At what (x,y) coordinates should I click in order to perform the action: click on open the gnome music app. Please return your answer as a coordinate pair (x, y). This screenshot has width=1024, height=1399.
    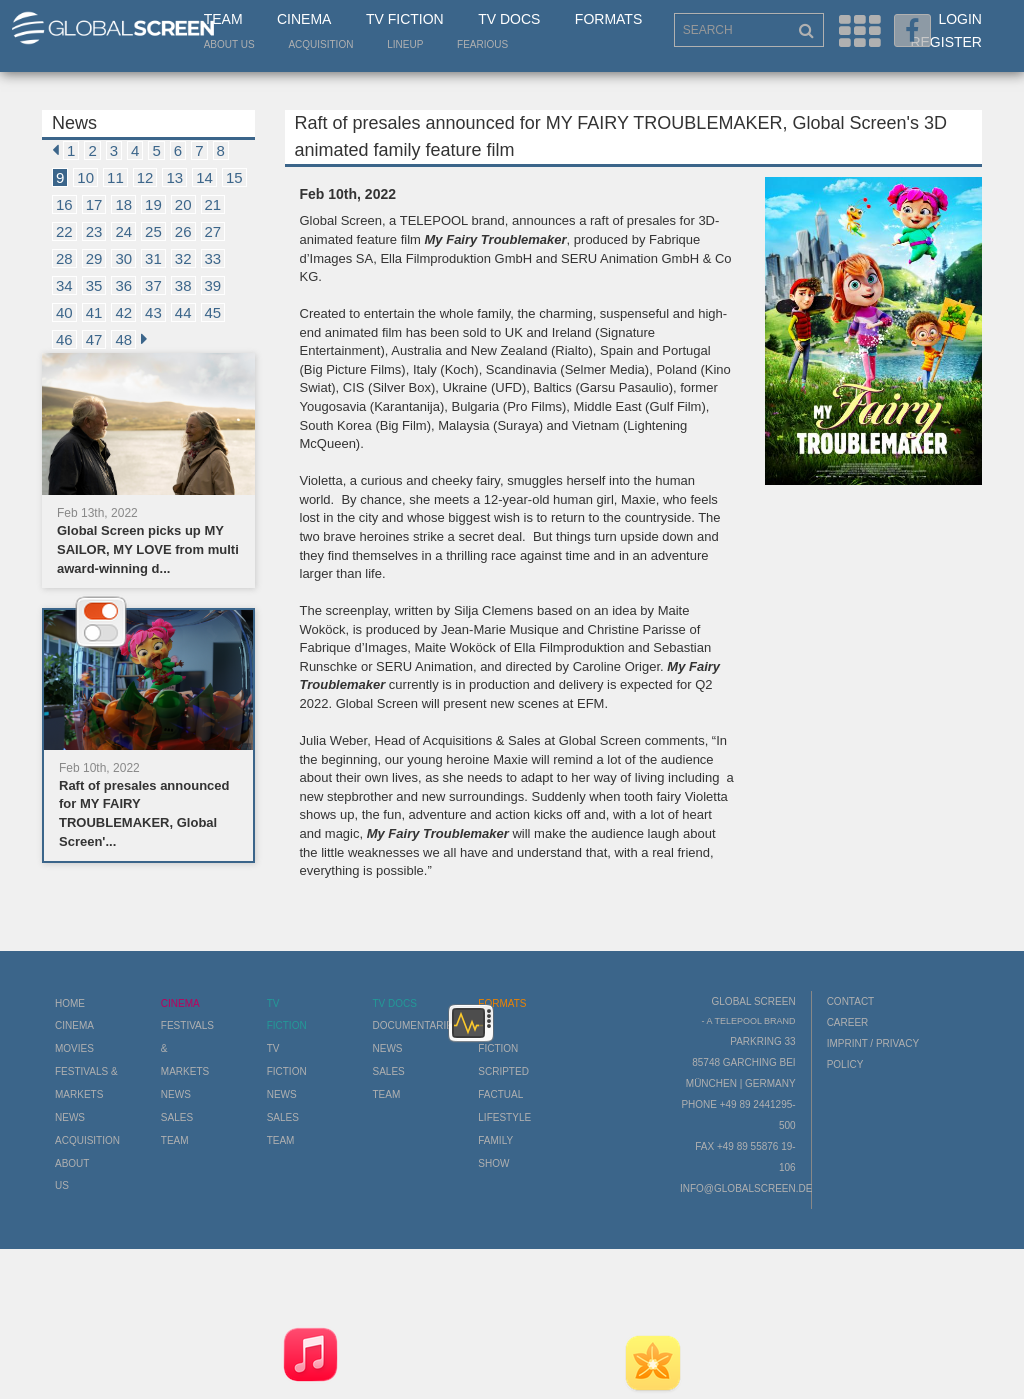
    Looking at the image, I should click on (310, 1354).